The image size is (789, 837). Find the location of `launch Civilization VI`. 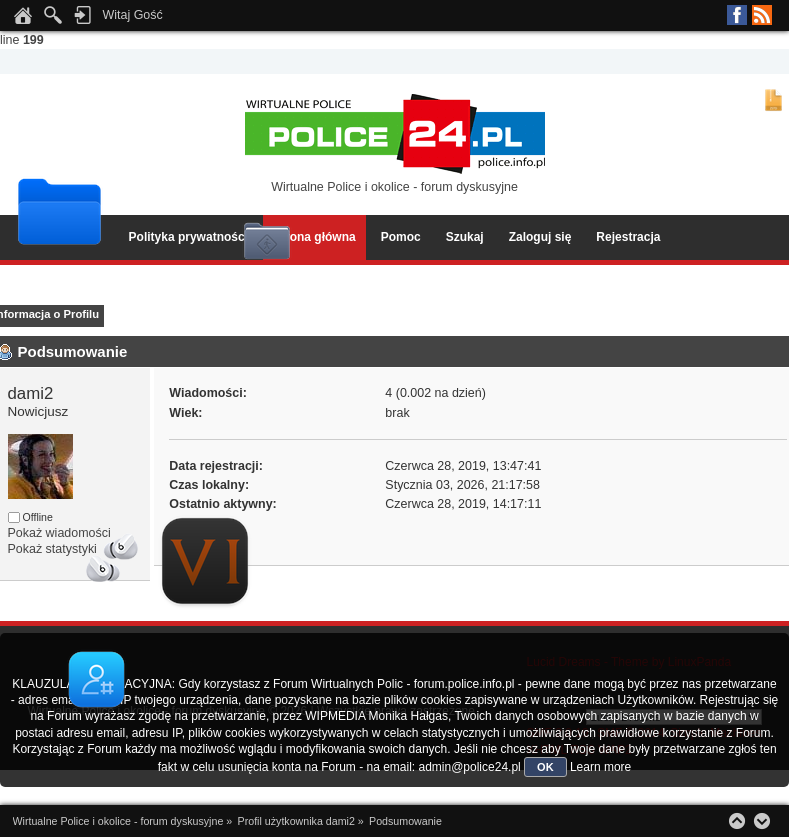

launch Civilization VI is located at coordinates (205, 561).